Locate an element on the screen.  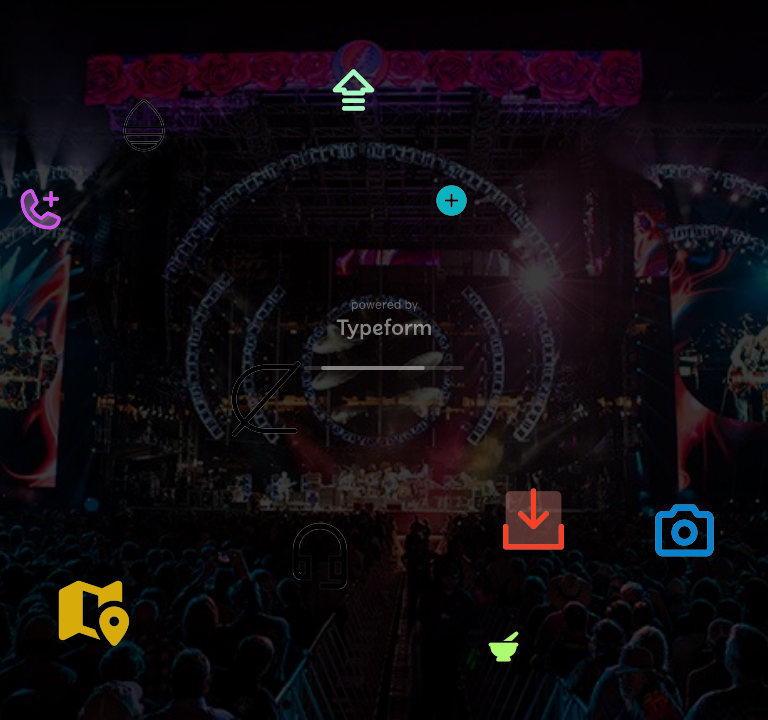
take a photo is located at coordinates (684, 531).